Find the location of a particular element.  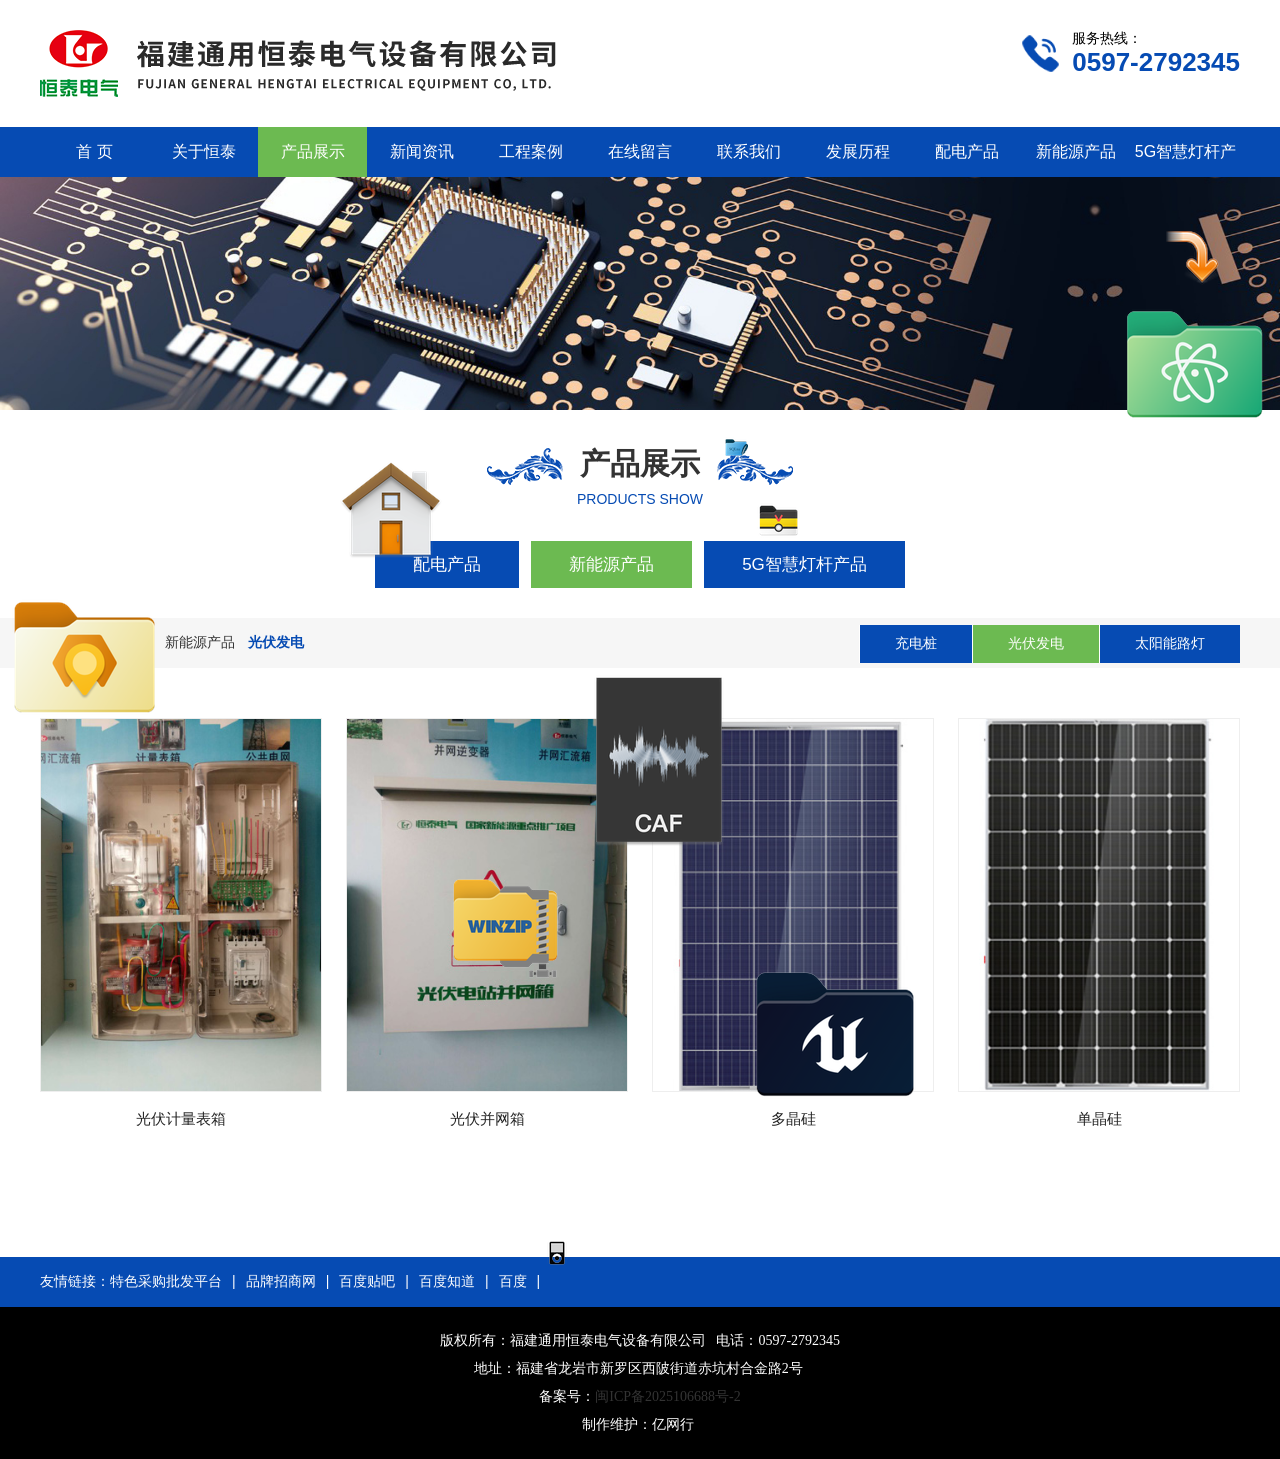

open atom editor project folder is located at coordinates (1194, 368).